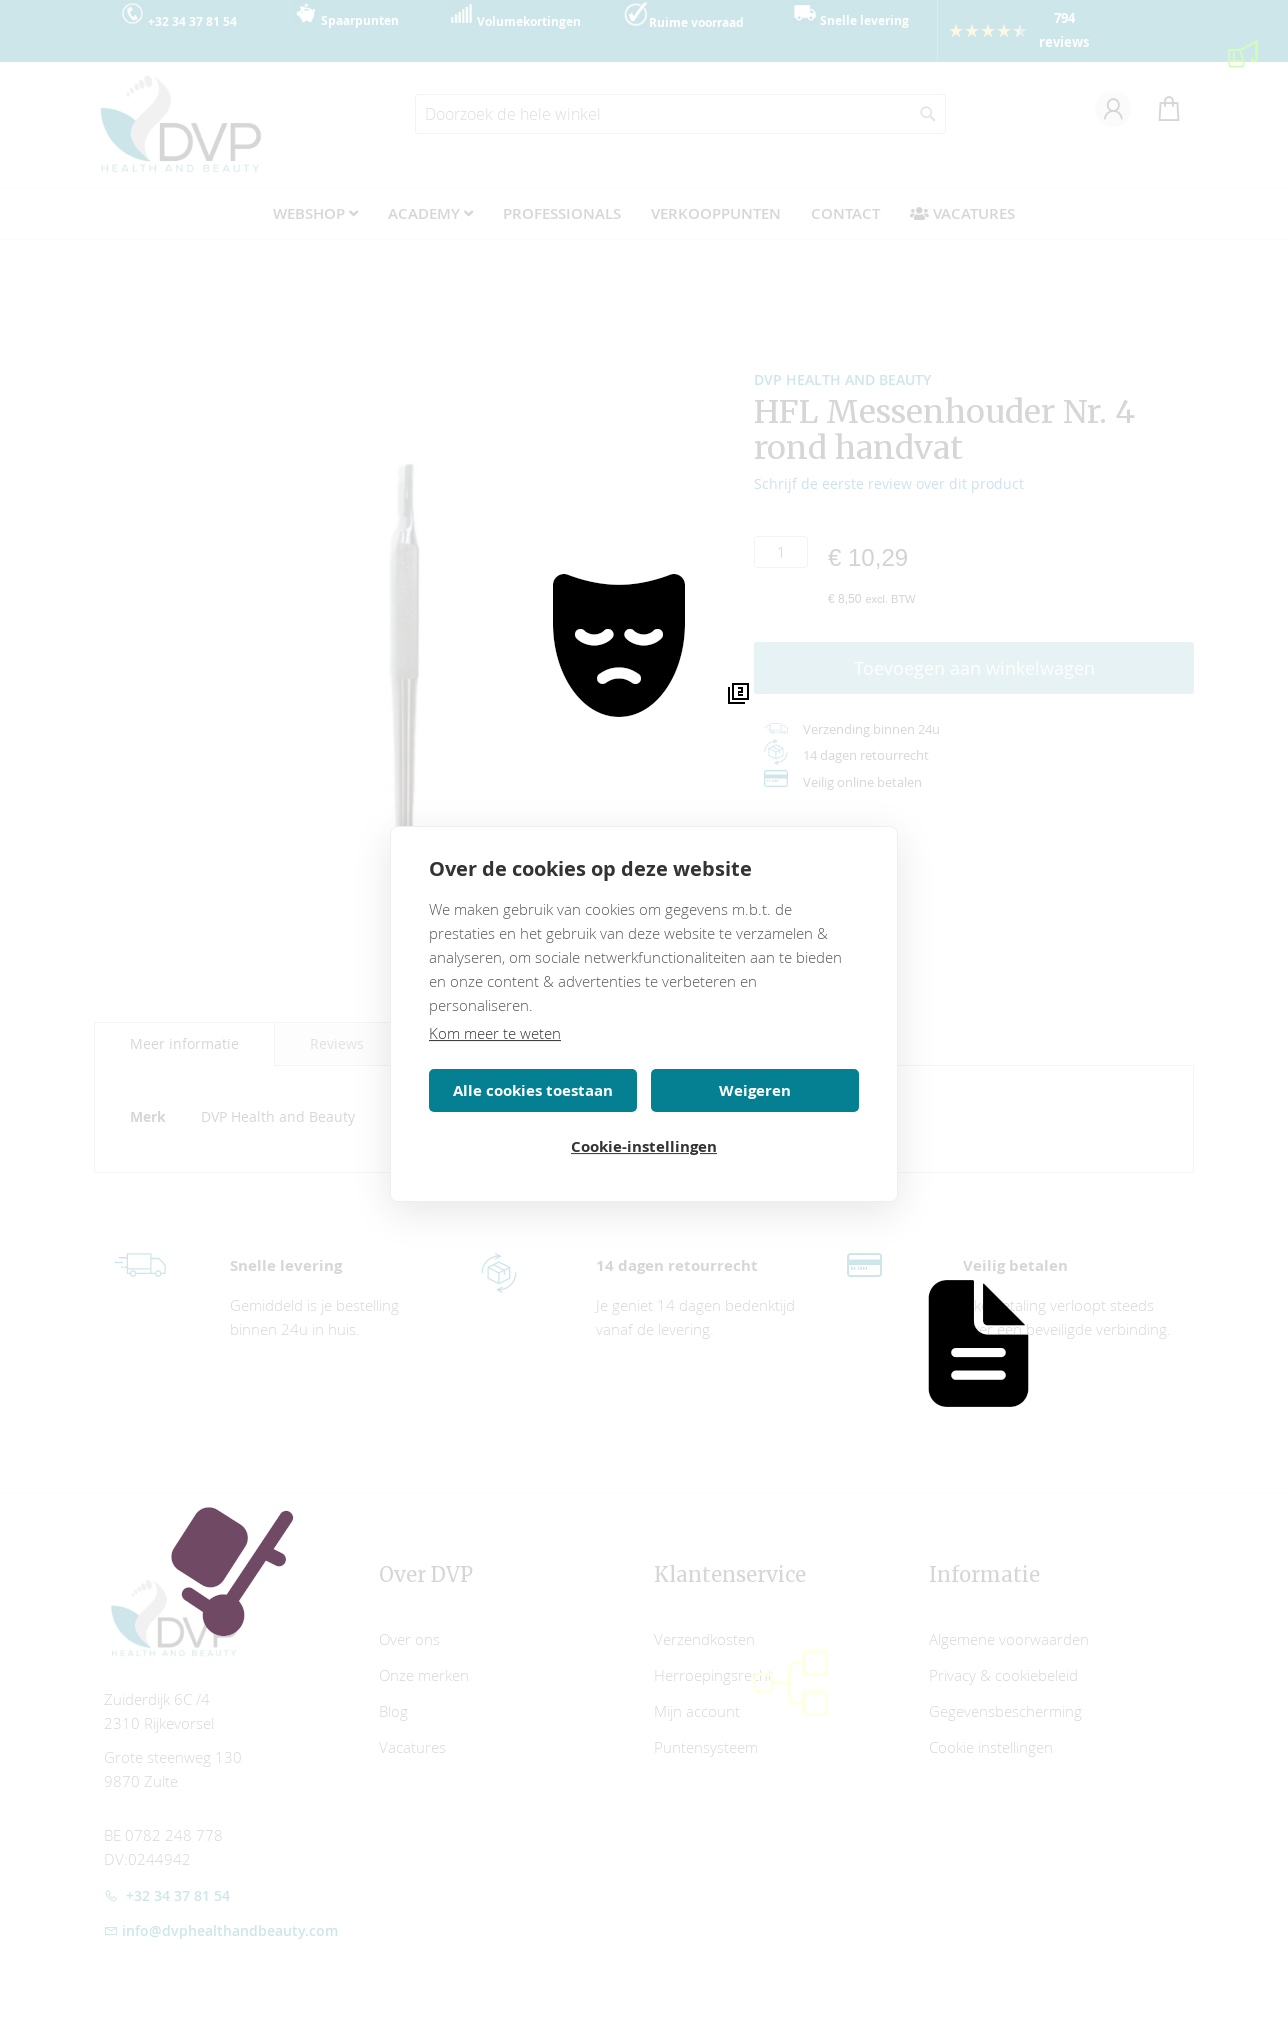  Describe the element at coordinates (619, 640) in the screenshot. I see `indicates sad or negative mood/emotion` at that location.